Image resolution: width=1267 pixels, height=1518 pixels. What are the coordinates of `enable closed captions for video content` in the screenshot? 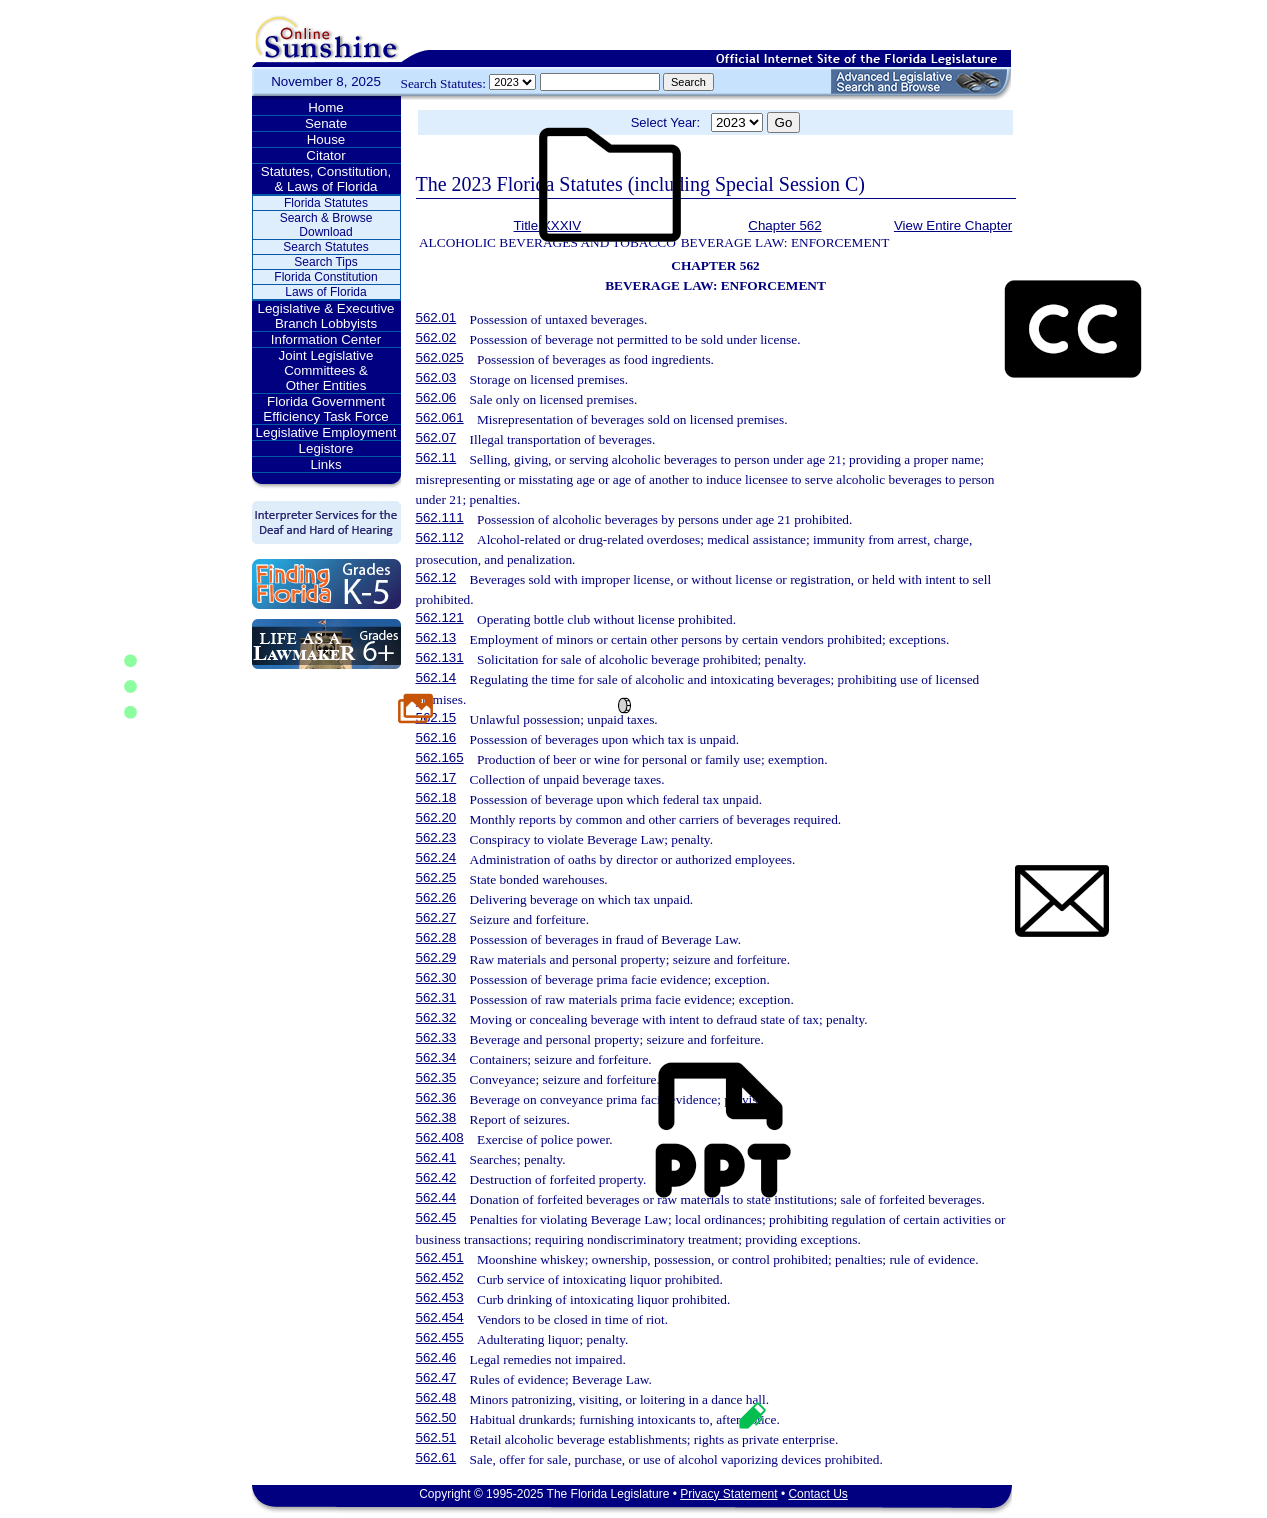 It's located at (1073, 329).